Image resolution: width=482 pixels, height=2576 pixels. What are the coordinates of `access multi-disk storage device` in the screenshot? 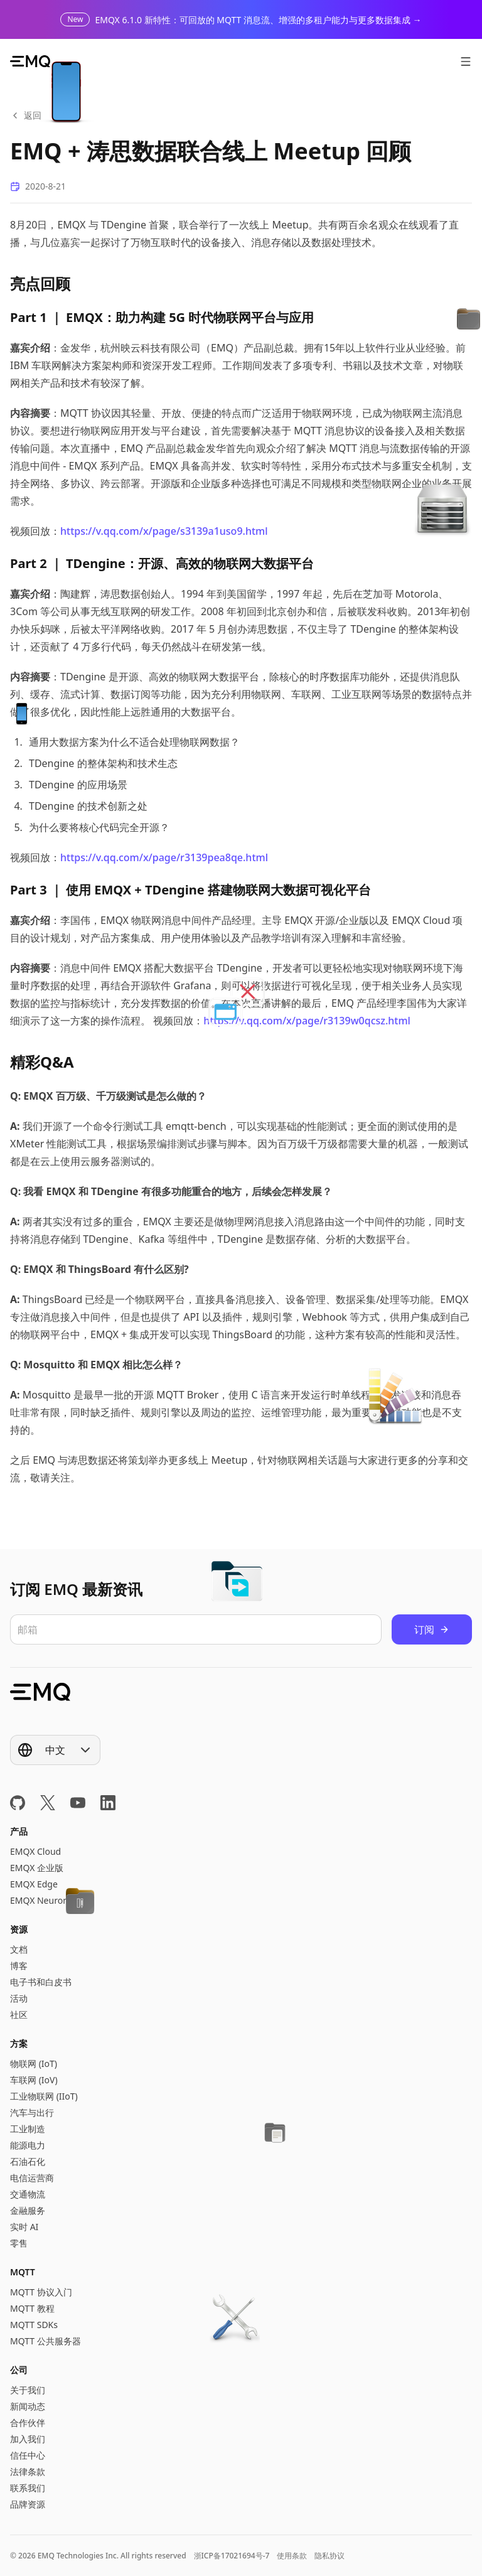 It's located at (442, 508).